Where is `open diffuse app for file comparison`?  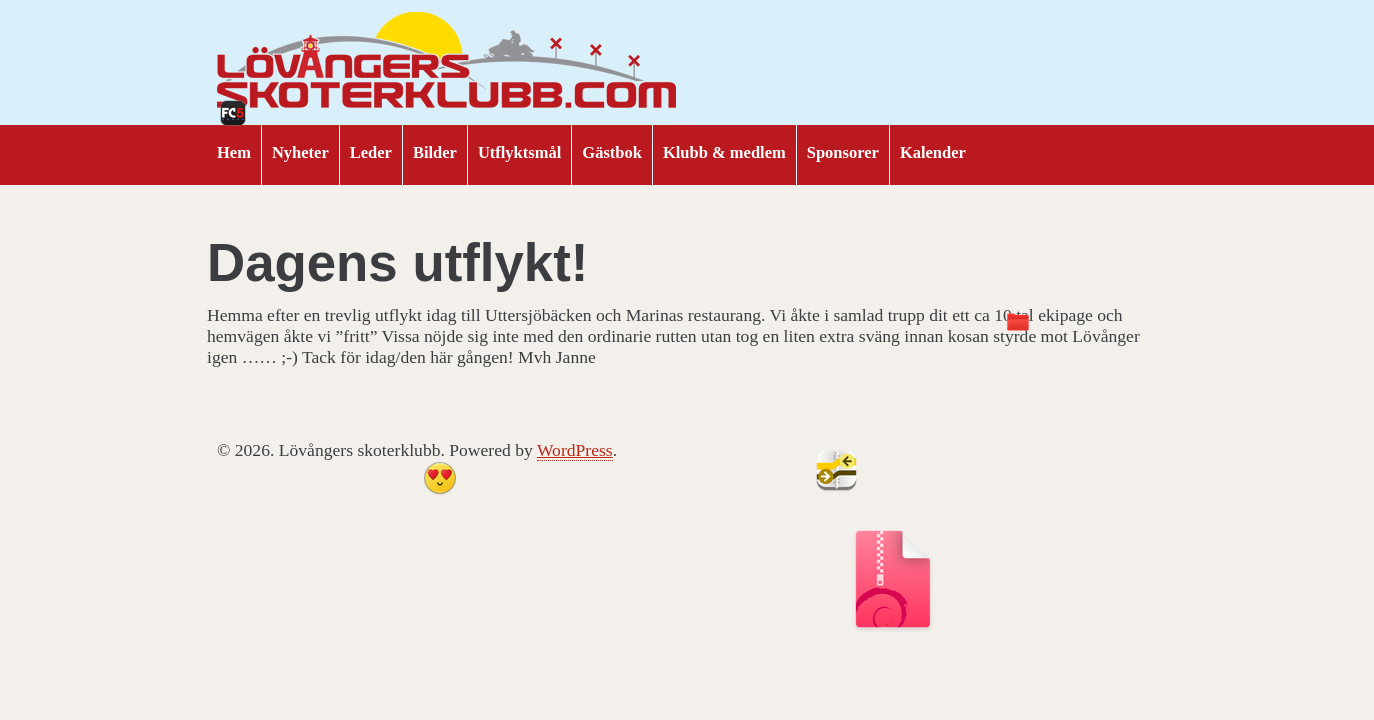 open diffuse app for file comparison is located at coordinates (836, 470).